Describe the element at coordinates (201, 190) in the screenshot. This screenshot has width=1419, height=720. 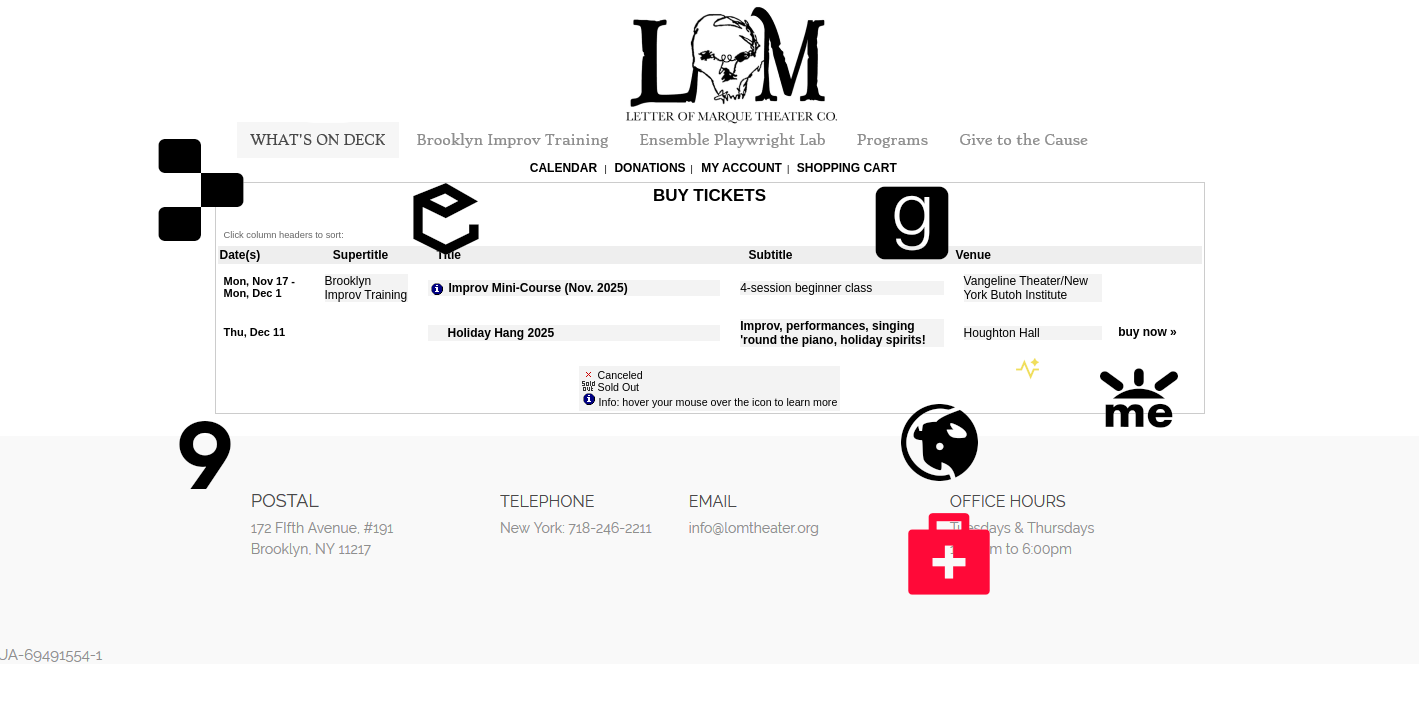
I see `open replit` at that location.